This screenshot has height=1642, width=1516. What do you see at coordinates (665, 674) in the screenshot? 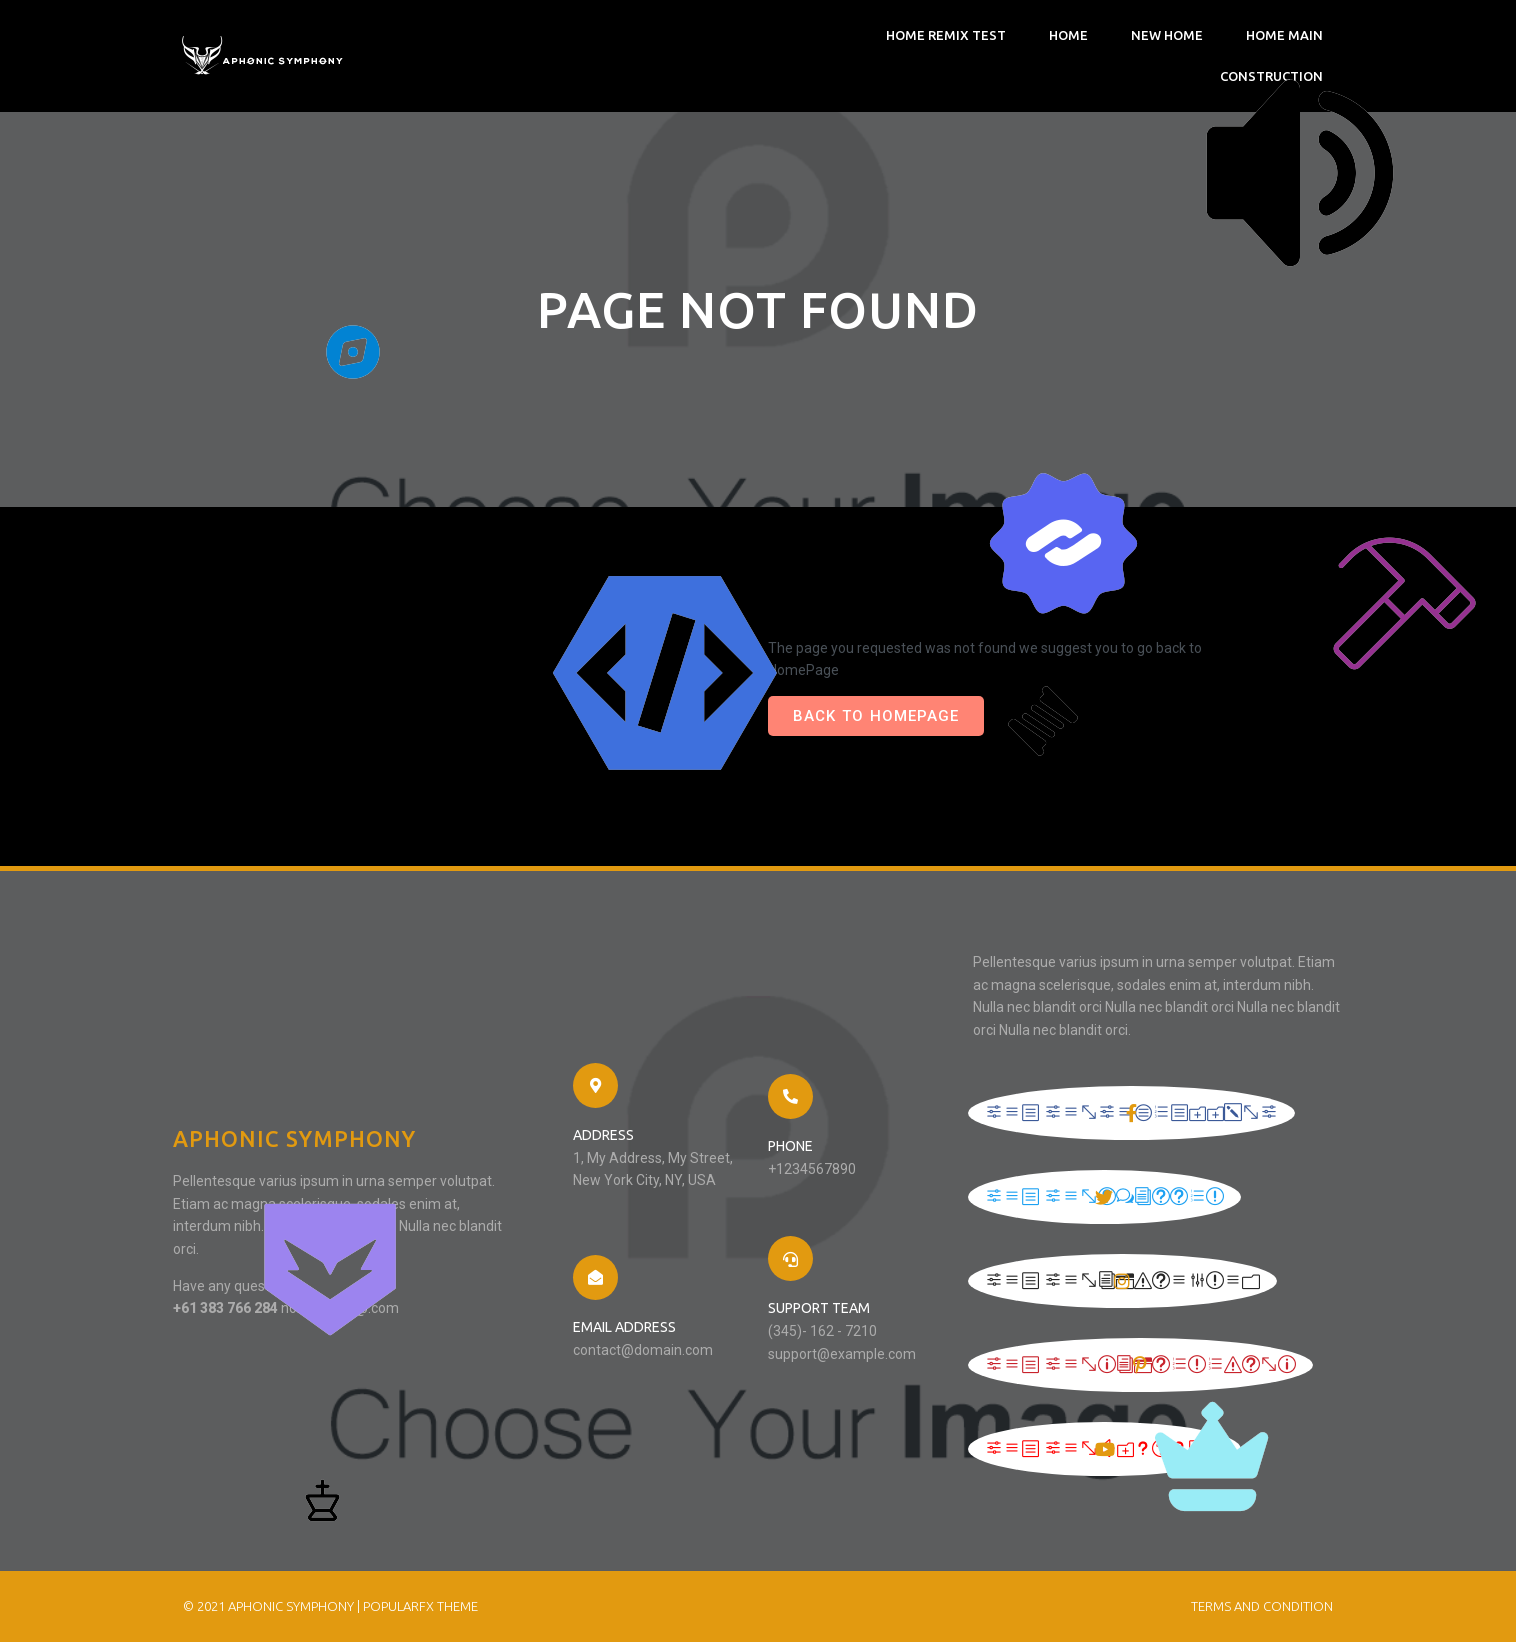
I see `indicates an early verified bot developer badge on discord` at bounding box center [665, 674].